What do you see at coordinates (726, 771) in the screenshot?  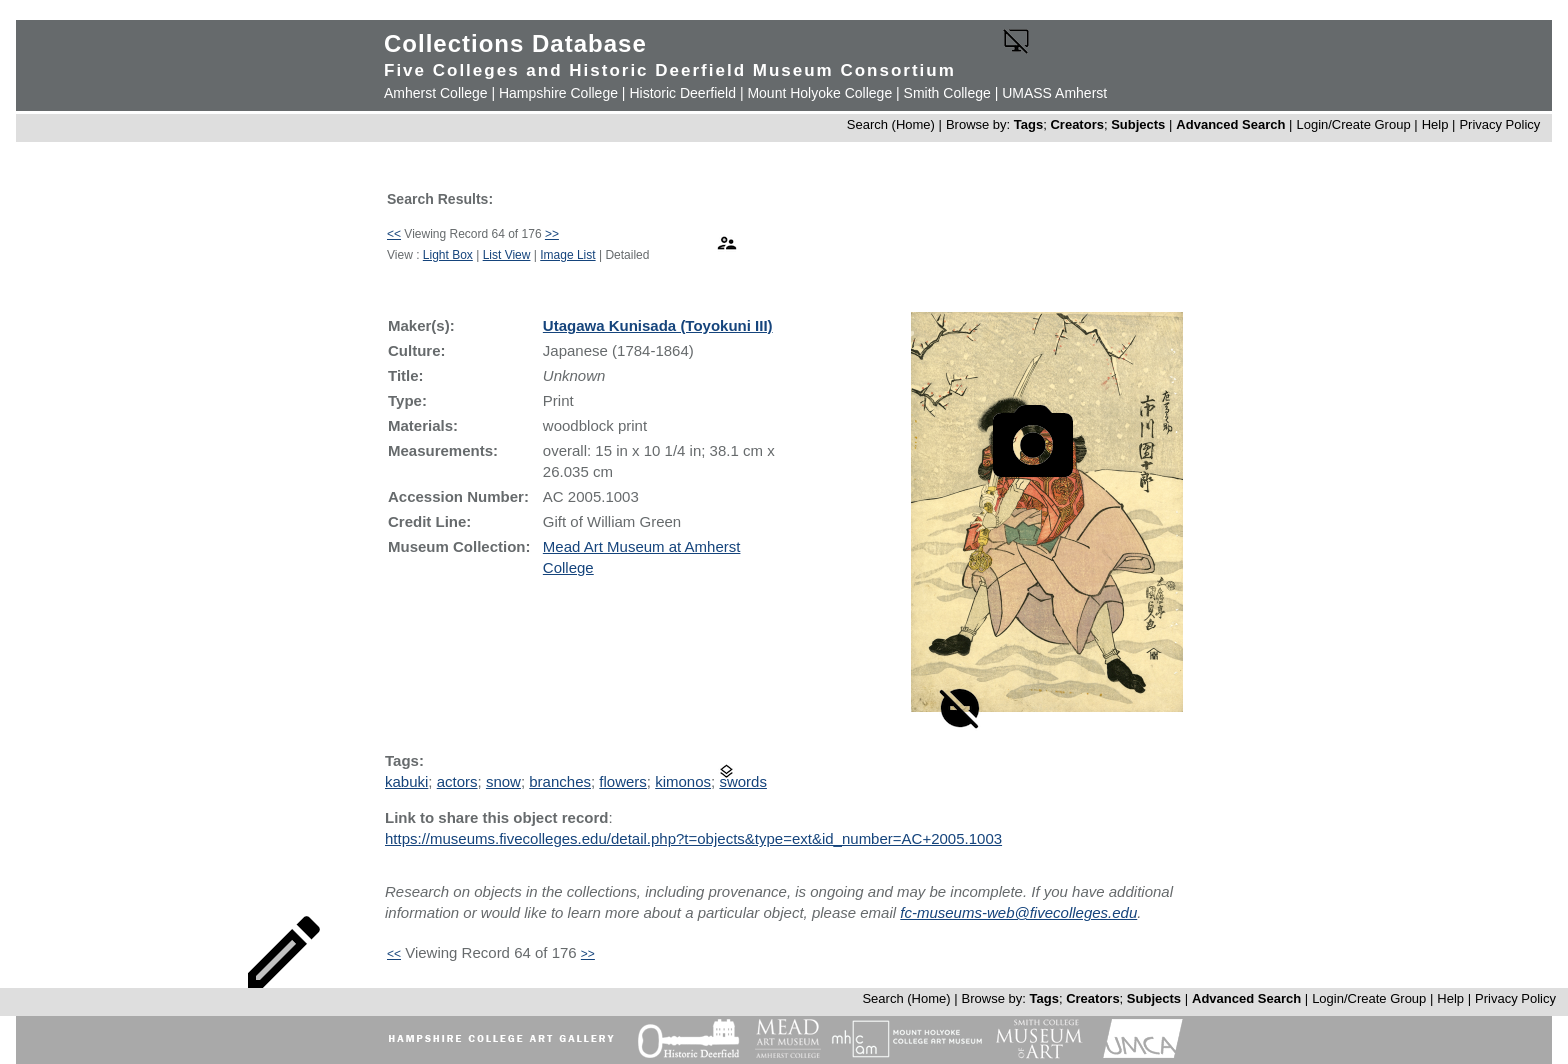 I see `toggle map layers on or off` at bounding box center [726, 771].